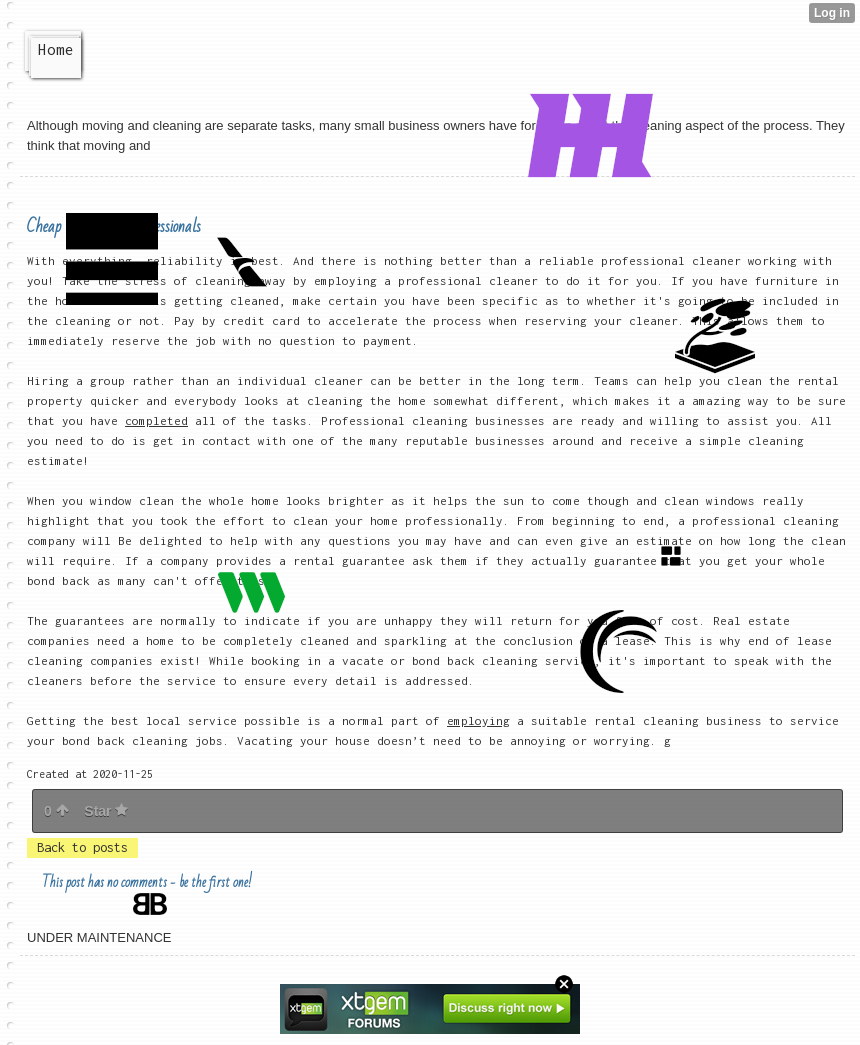  Describe the element at coordinates (590, 135) in the screenshot. I see `open the Car Throttle app` at that location.